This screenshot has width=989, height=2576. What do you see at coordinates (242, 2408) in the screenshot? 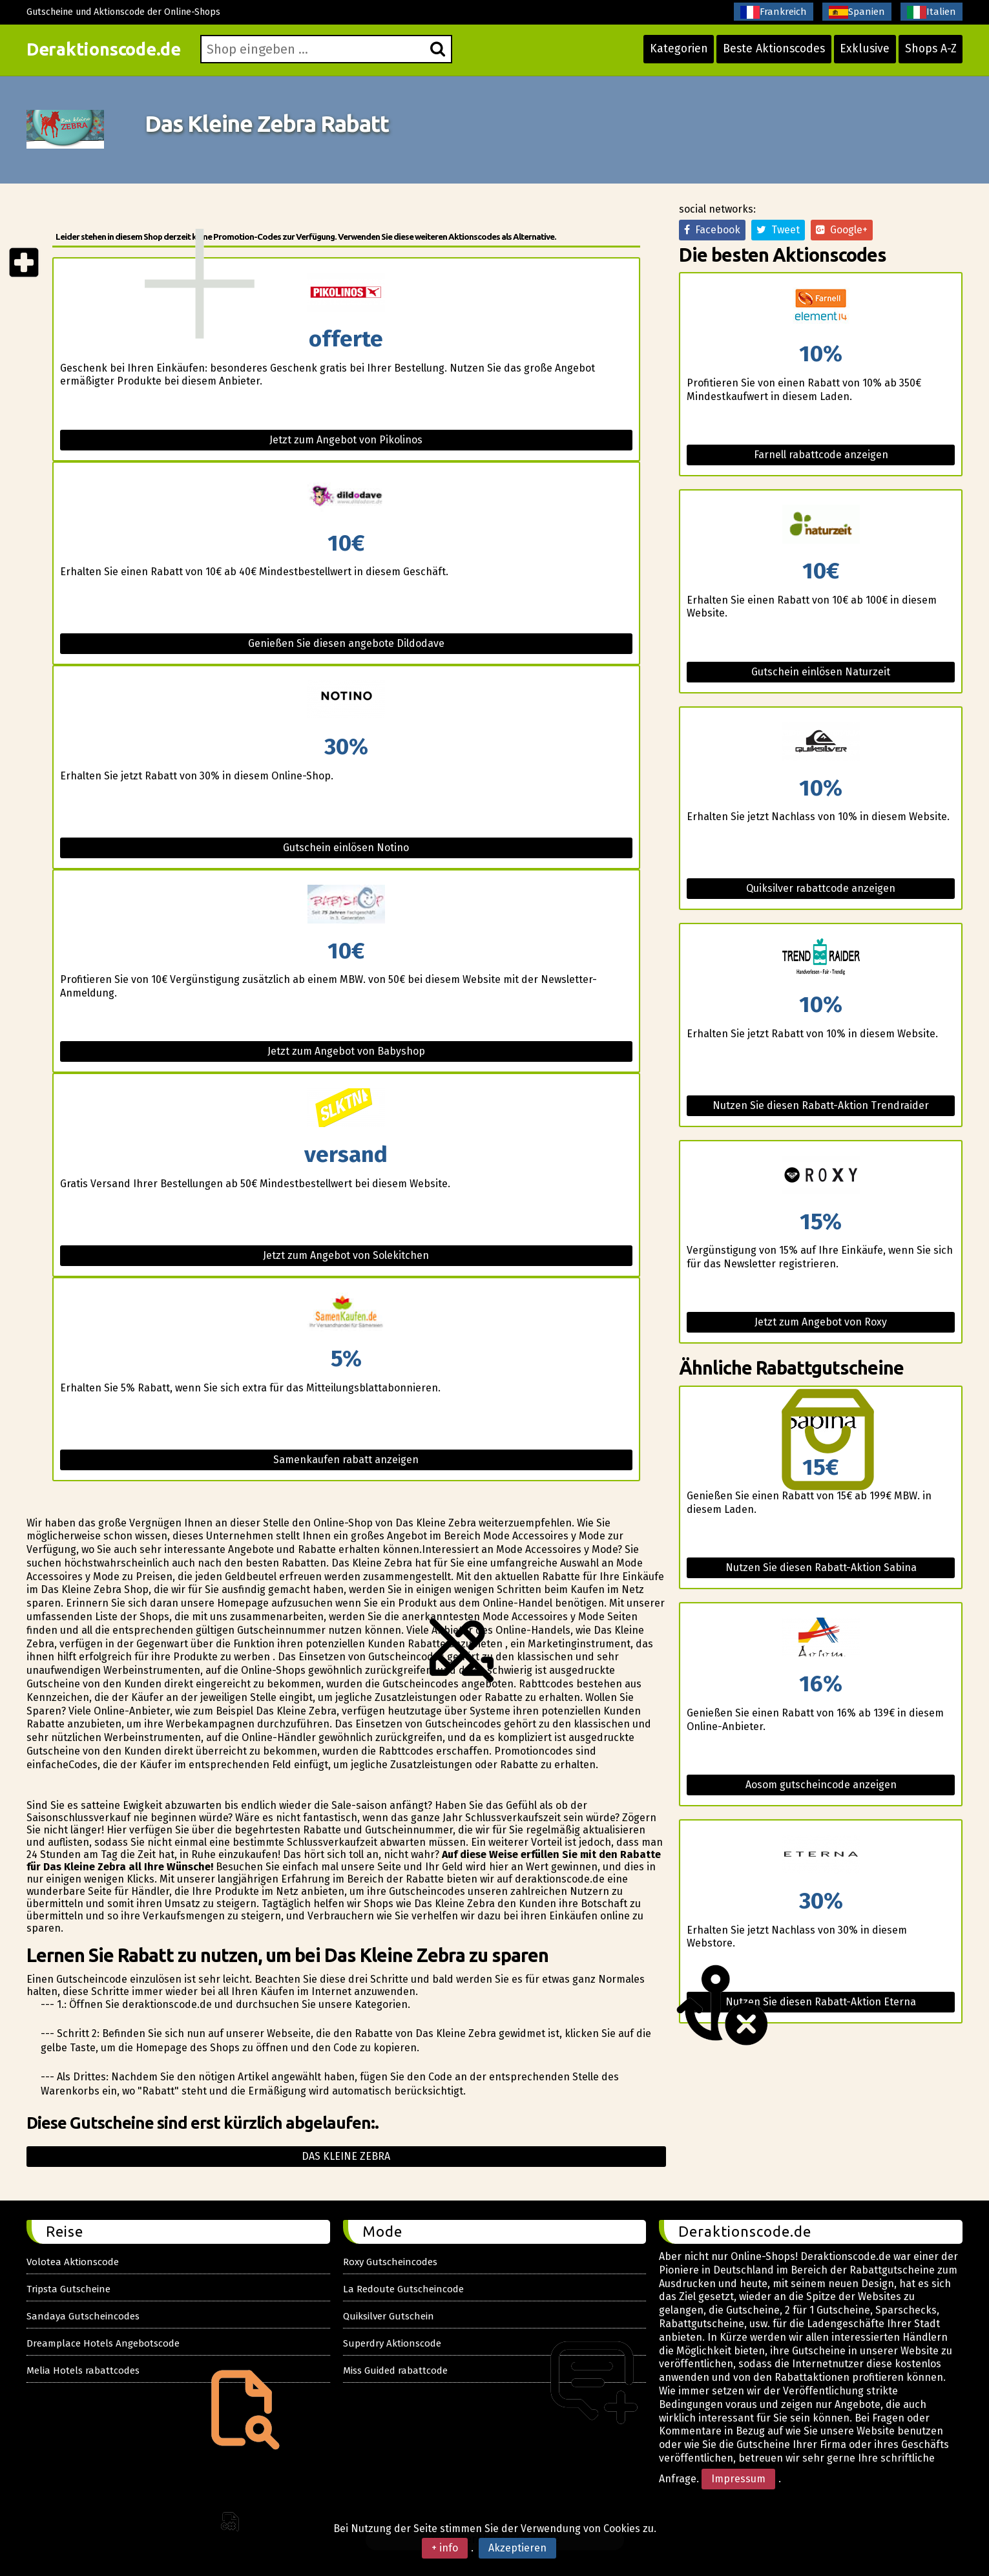
I see `search within a document` at bounding box center [242, 2408].